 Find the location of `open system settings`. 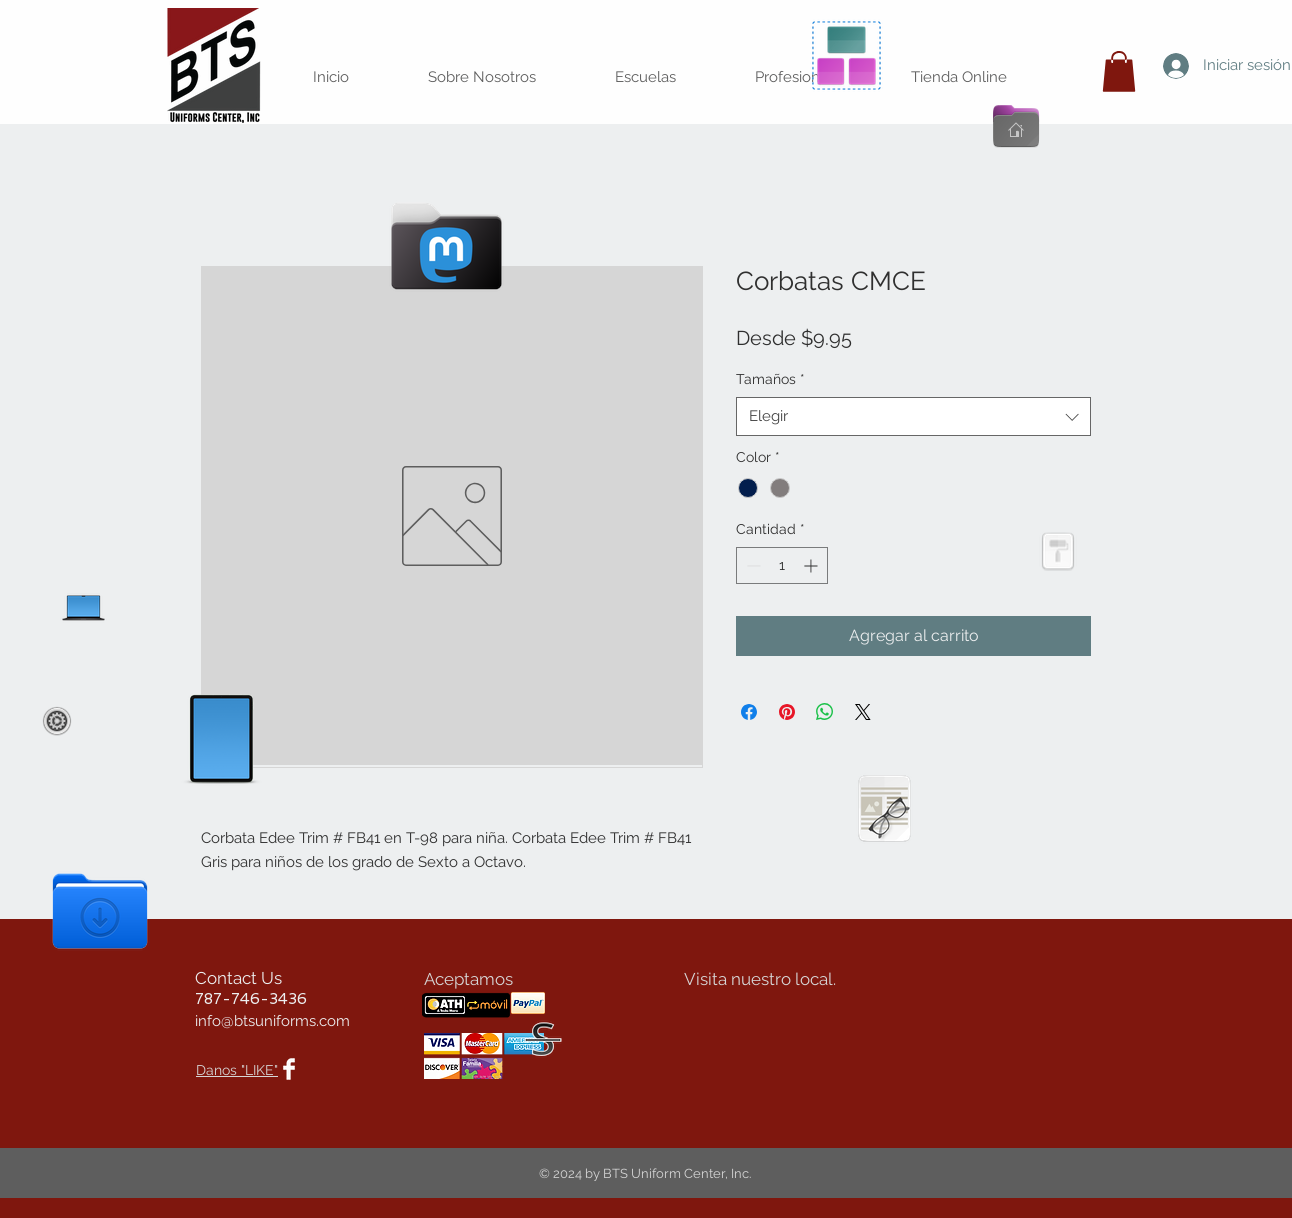

open system settings is located at coordinates (57, 721).